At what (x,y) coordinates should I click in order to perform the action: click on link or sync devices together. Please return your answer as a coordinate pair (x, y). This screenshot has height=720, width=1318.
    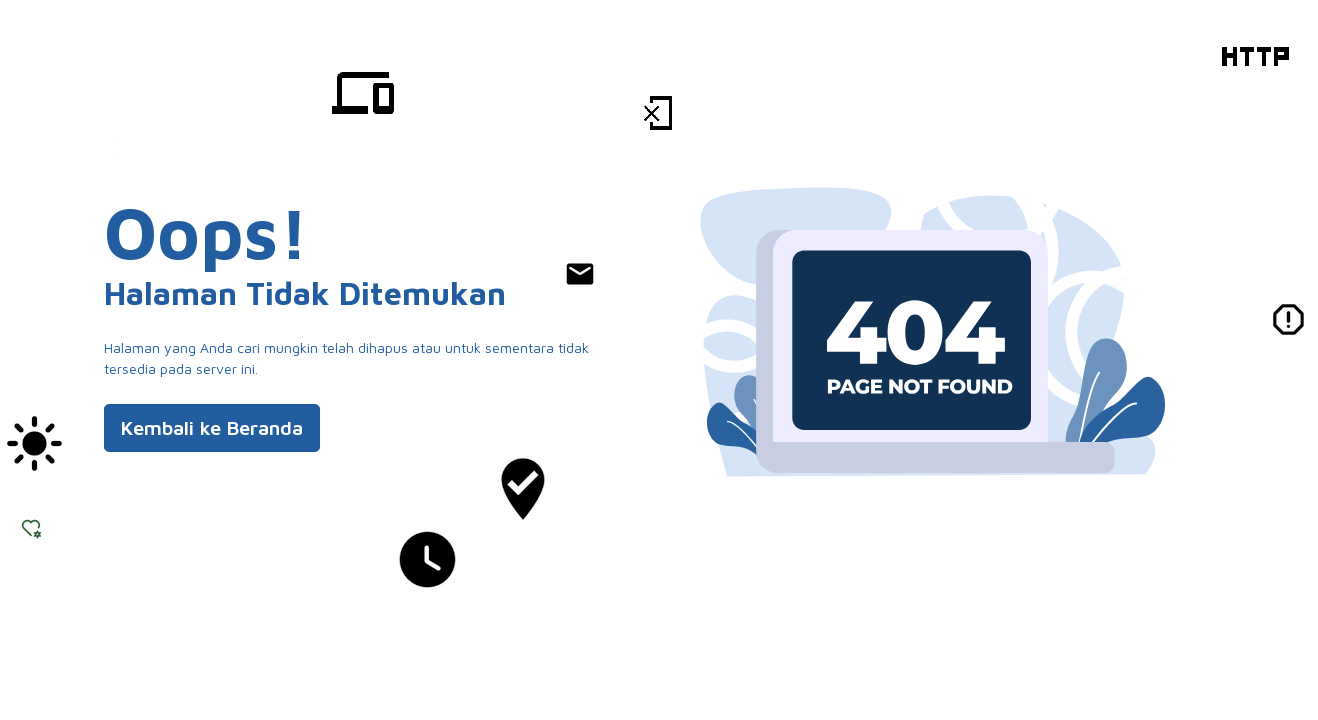
    Looking at the image, I should click on (363, 93).